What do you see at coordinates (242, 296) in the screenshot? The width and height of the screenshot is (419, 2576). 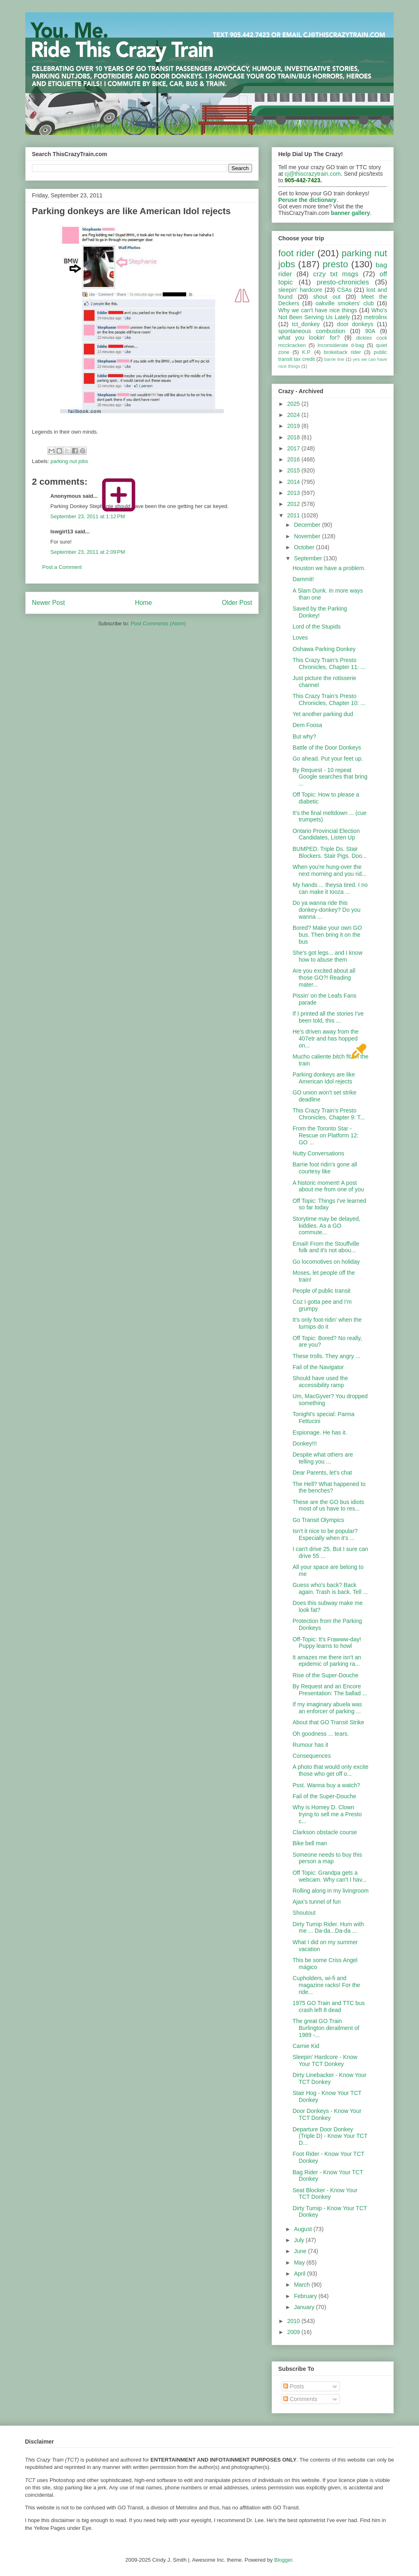 I see `flip image horizontally` at bounding box center [242, 296].